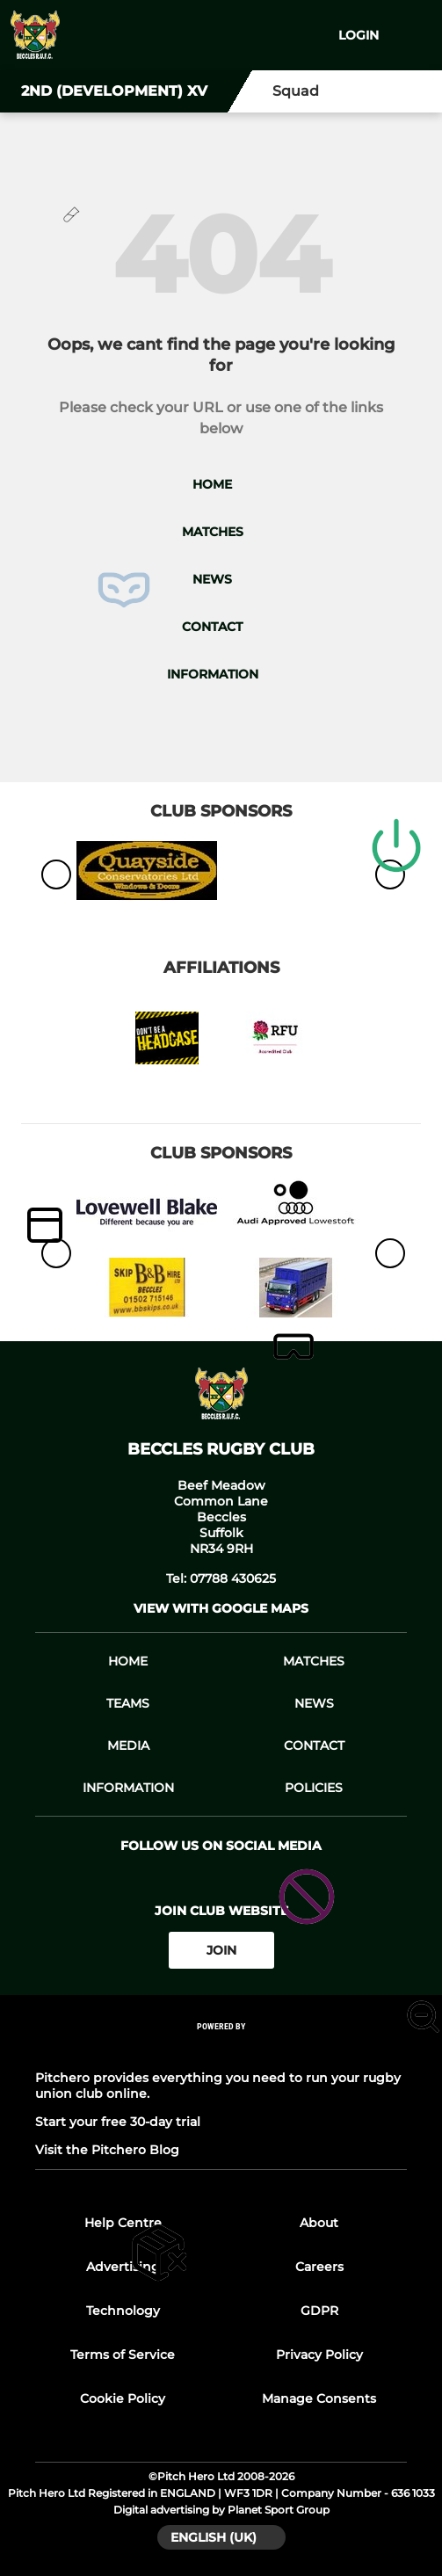  I want to click on enable HDR strong mode for photos, so click(291, 1190).